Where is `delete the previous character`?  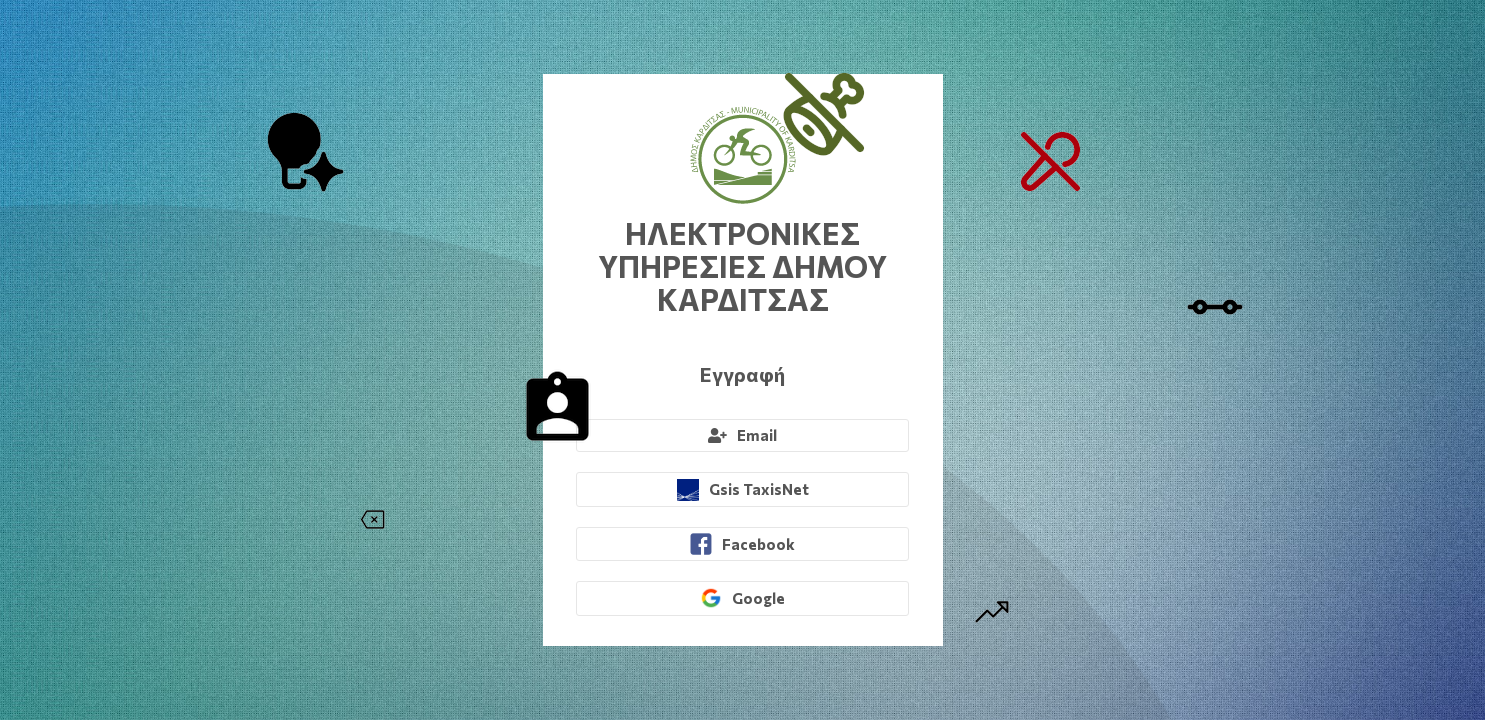
delete the previous character is located at coordinates (373, 519).